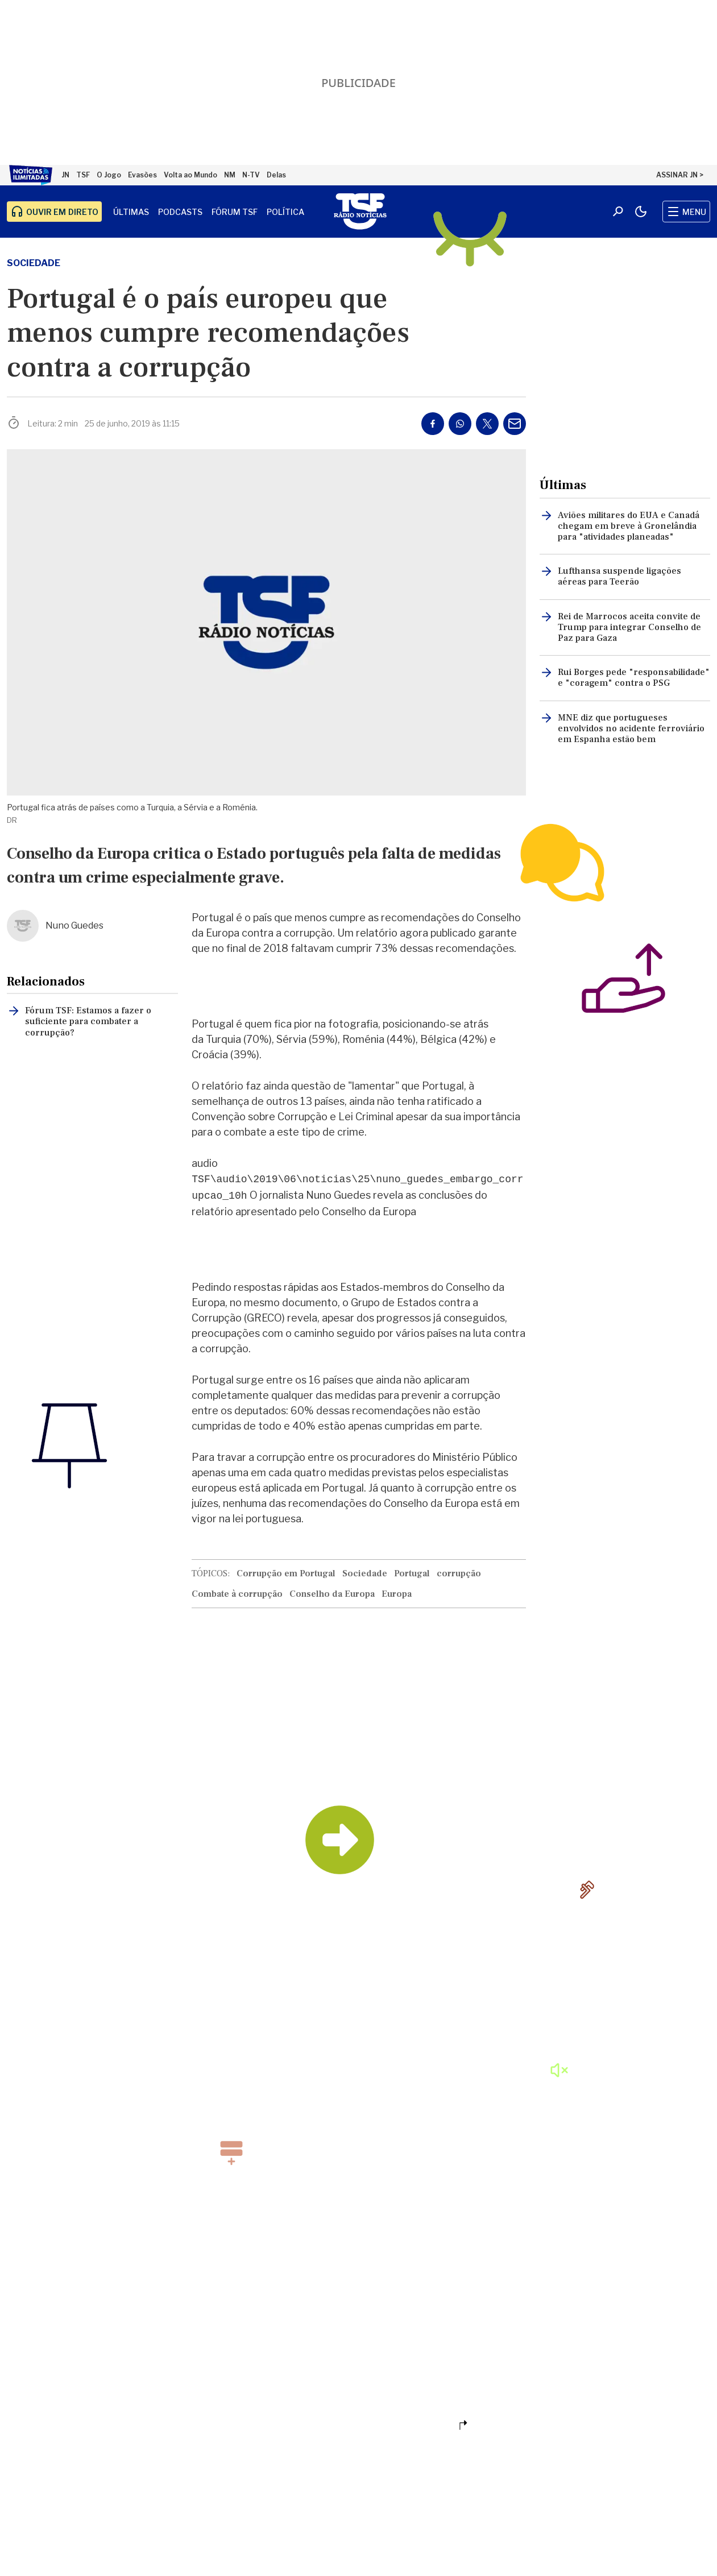 The image size is (717, 2576). I want to click on go to next item or step, so click(339, 1840).